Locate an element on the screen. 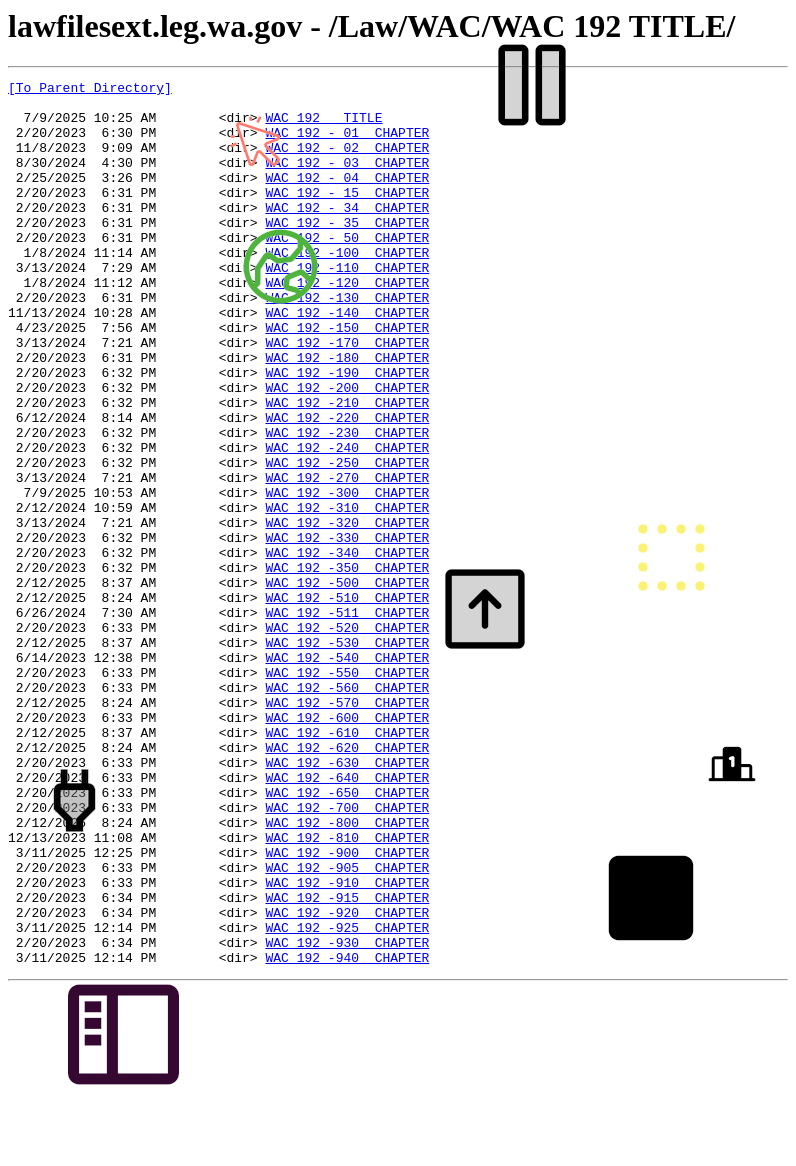 Image resolution: width=796 pixels, height=1166 pixels. click or tap to interact is located at coordinates (258, 144).